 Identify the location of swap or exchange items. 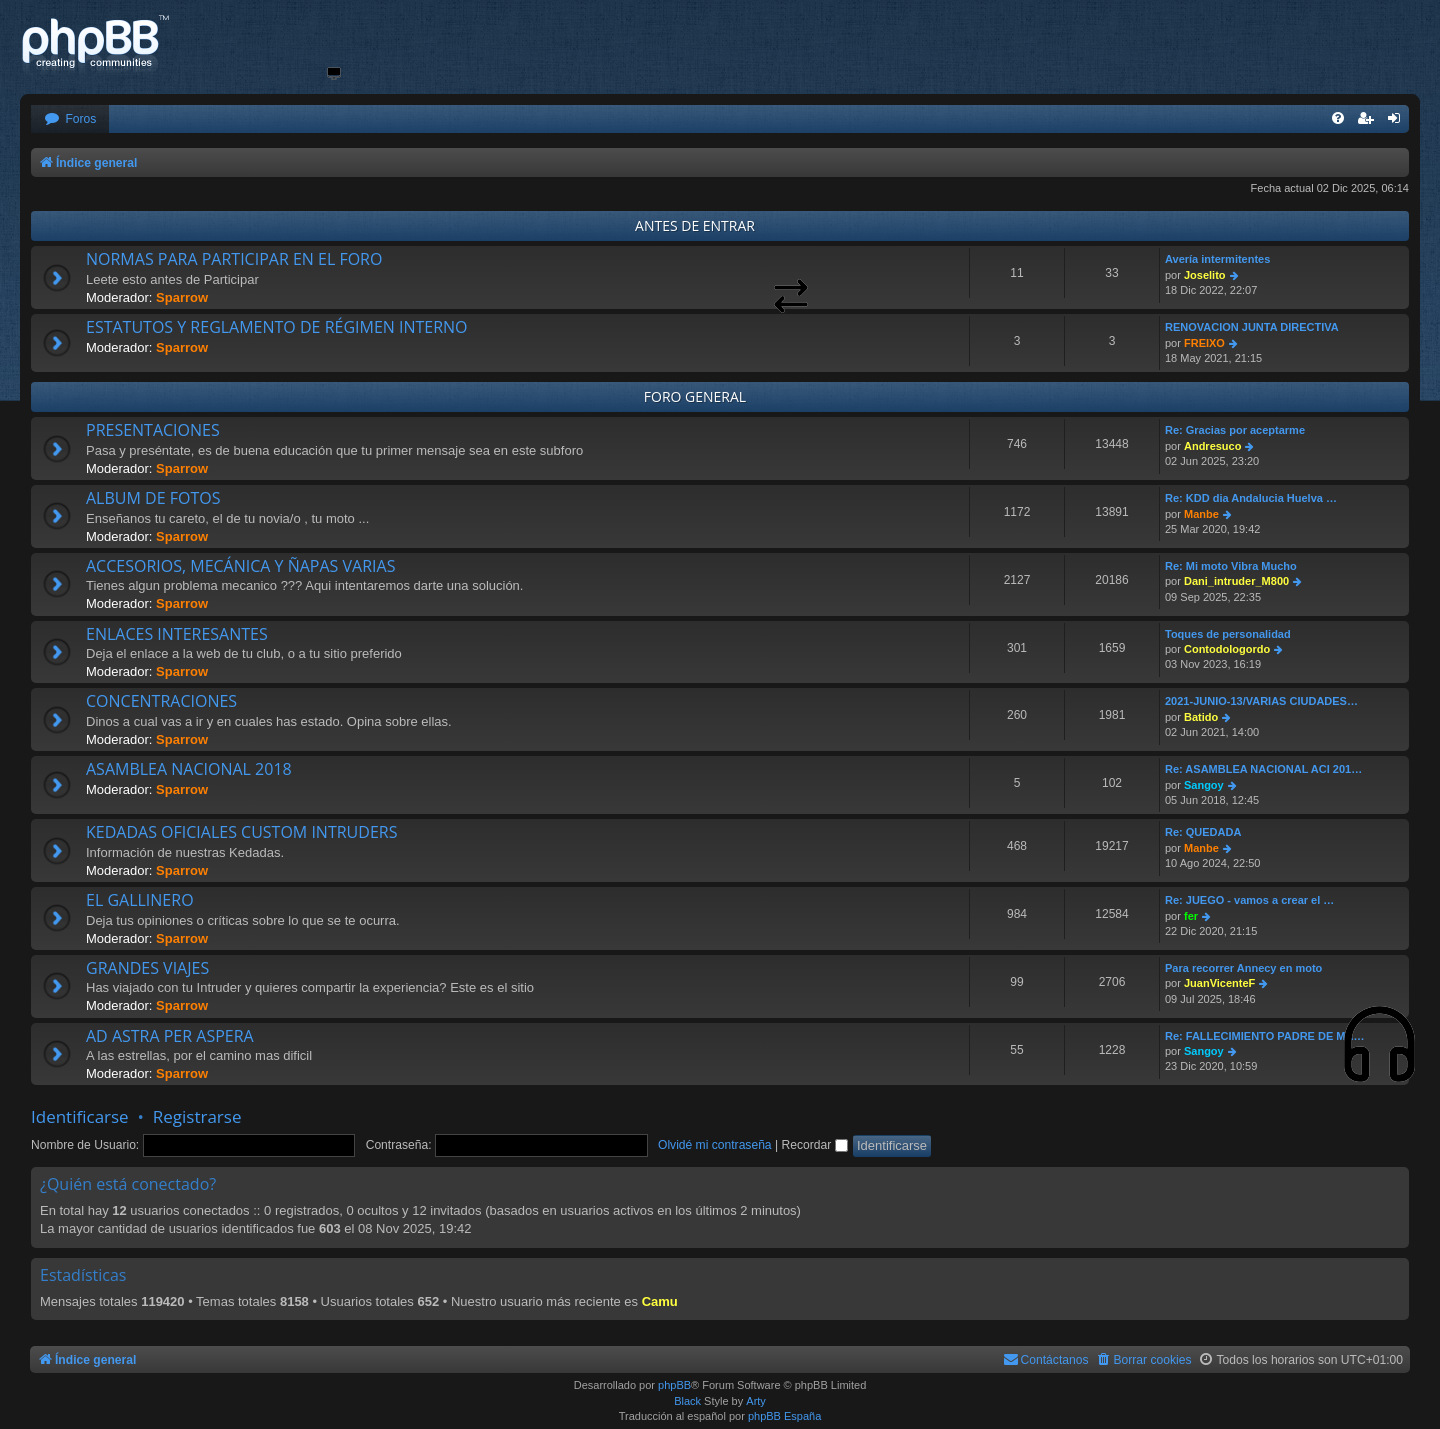
(791, 296).